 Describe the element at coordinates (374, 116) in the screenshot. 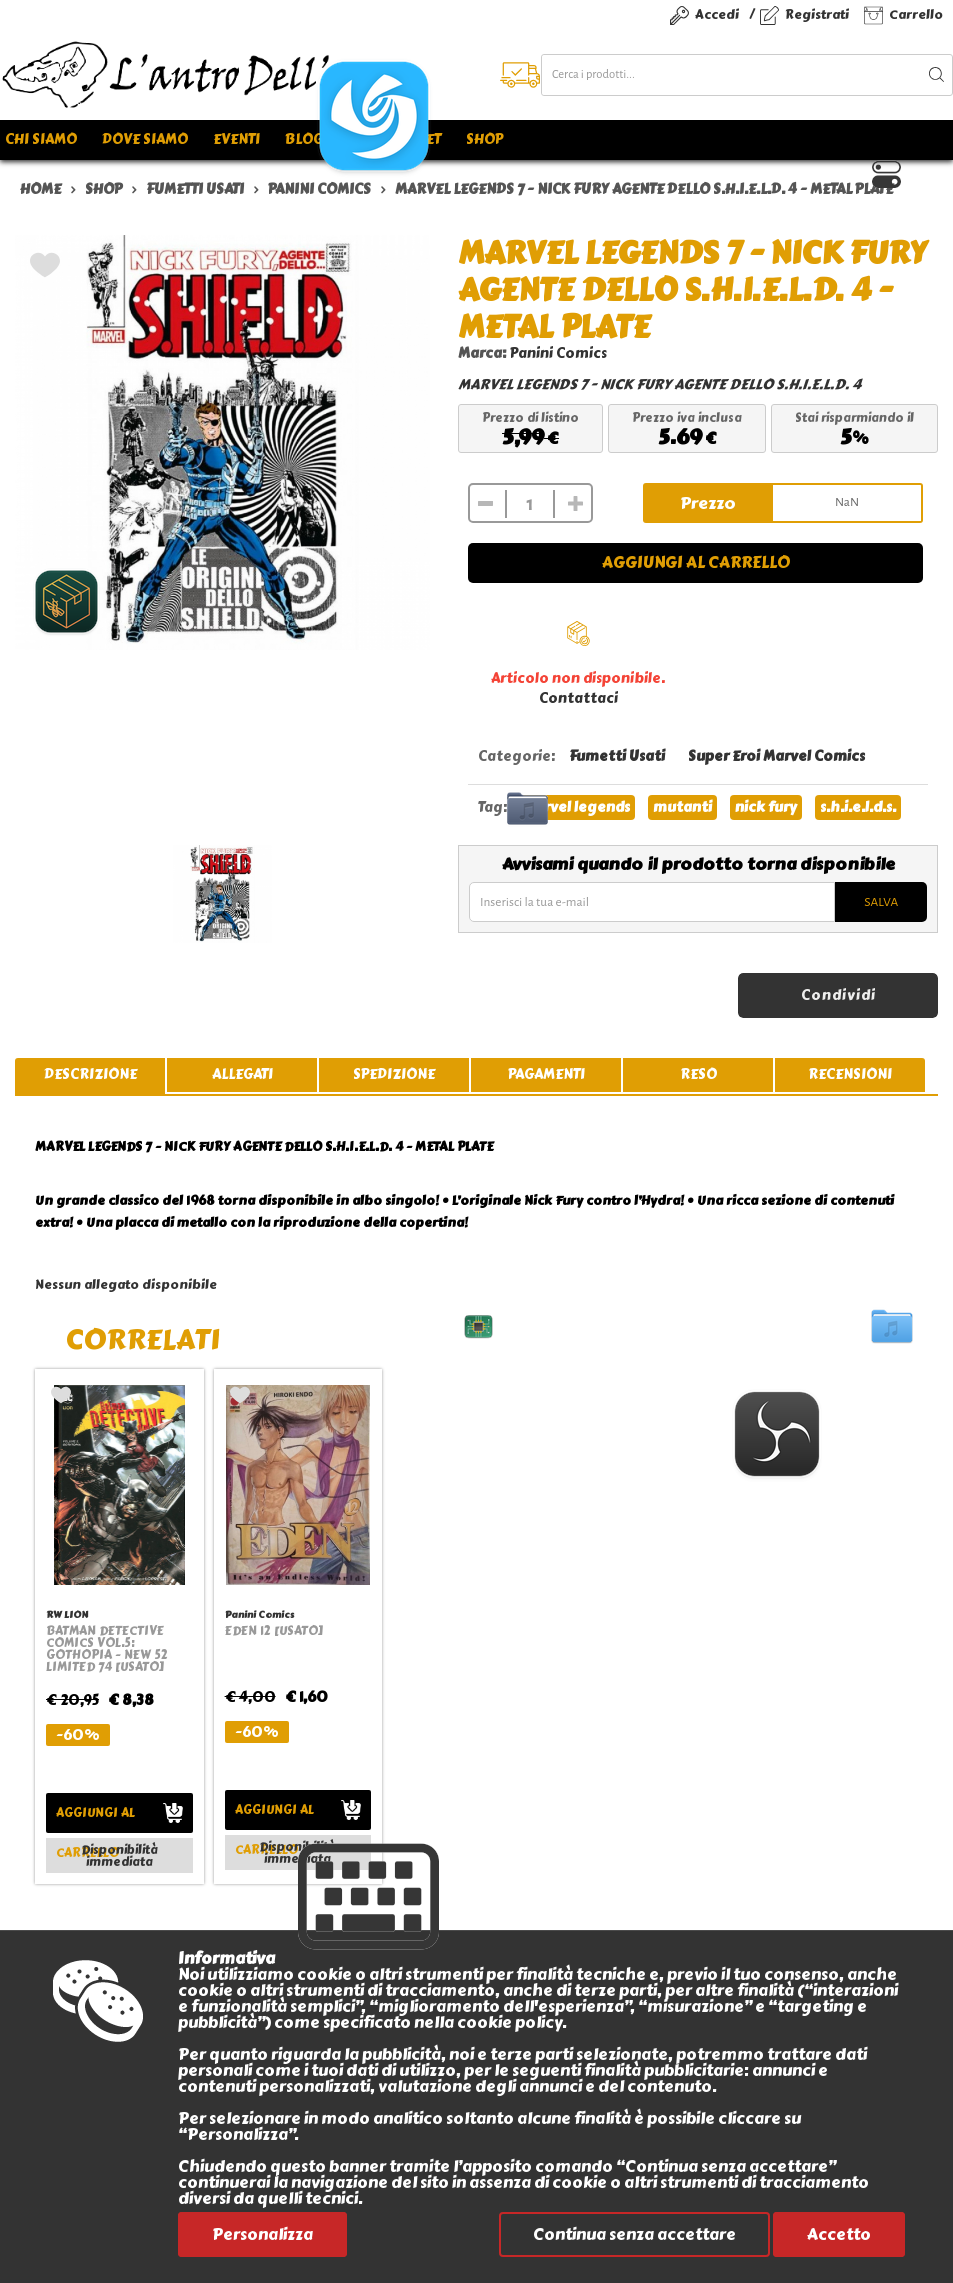

I see `open deepin operating system settings or app store` at that location.